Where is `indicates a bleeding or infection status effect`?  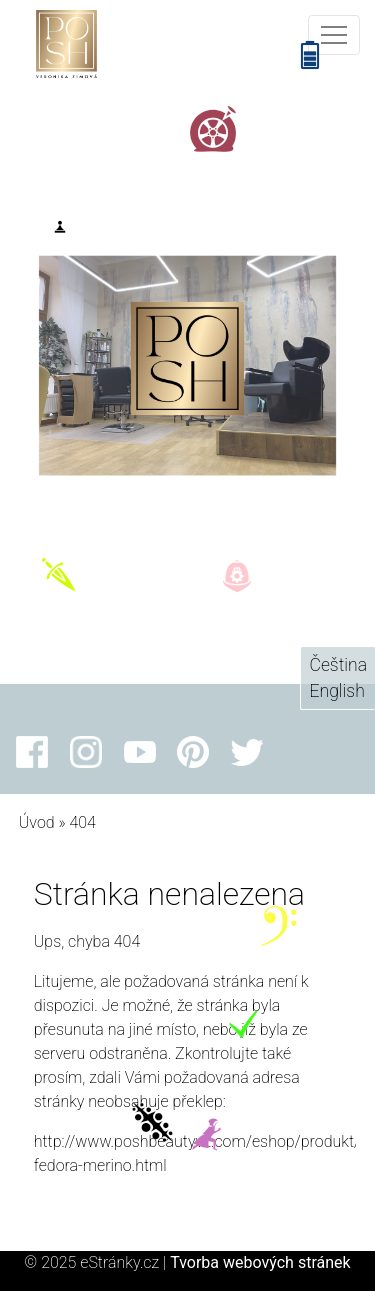
indicates a bleeding or infection status effect is located at coordinates (152, 1121).